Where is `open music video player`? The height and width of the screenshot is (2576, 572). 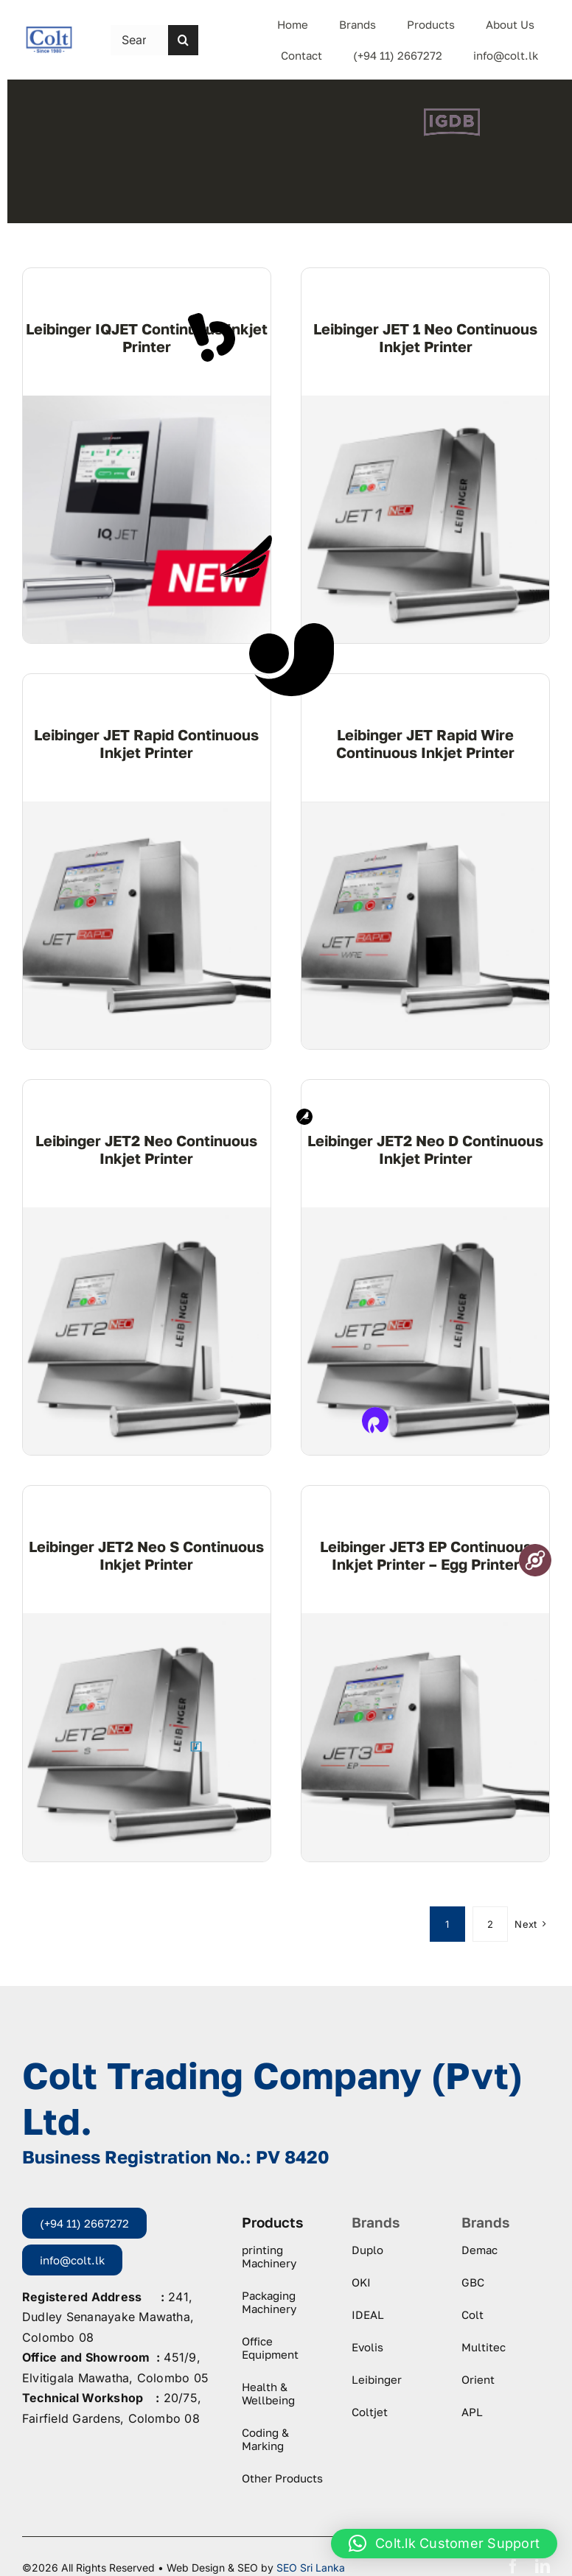 open music video player is located at coordinates (196, 1747).